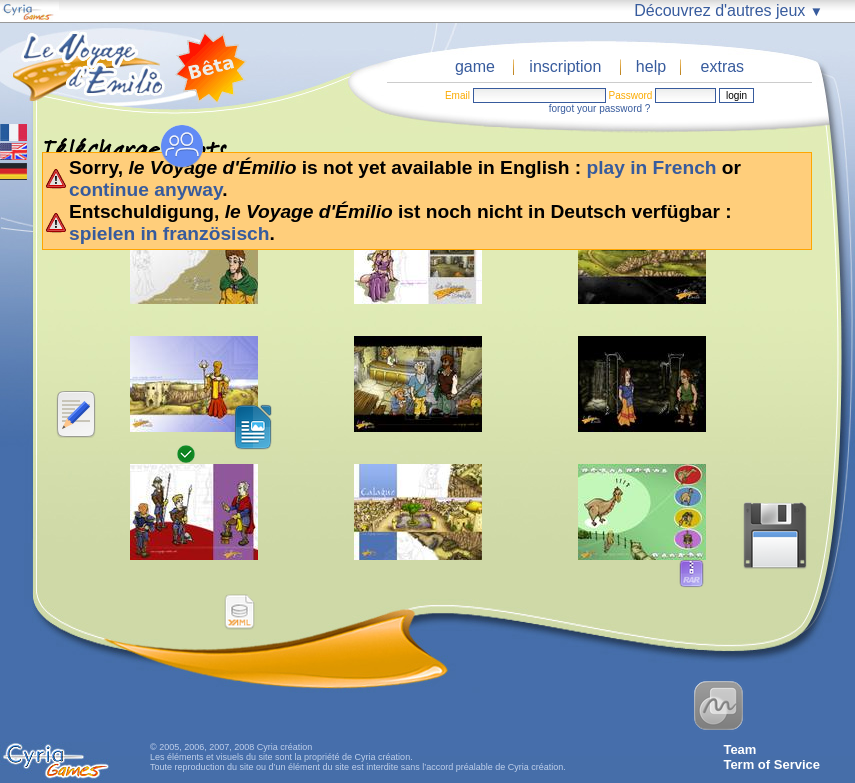  What do you see at coordinates (718, 705) in the screenshot?
I see `open freeform app for brainstorming and sketching` at bounding box center [718, 705].